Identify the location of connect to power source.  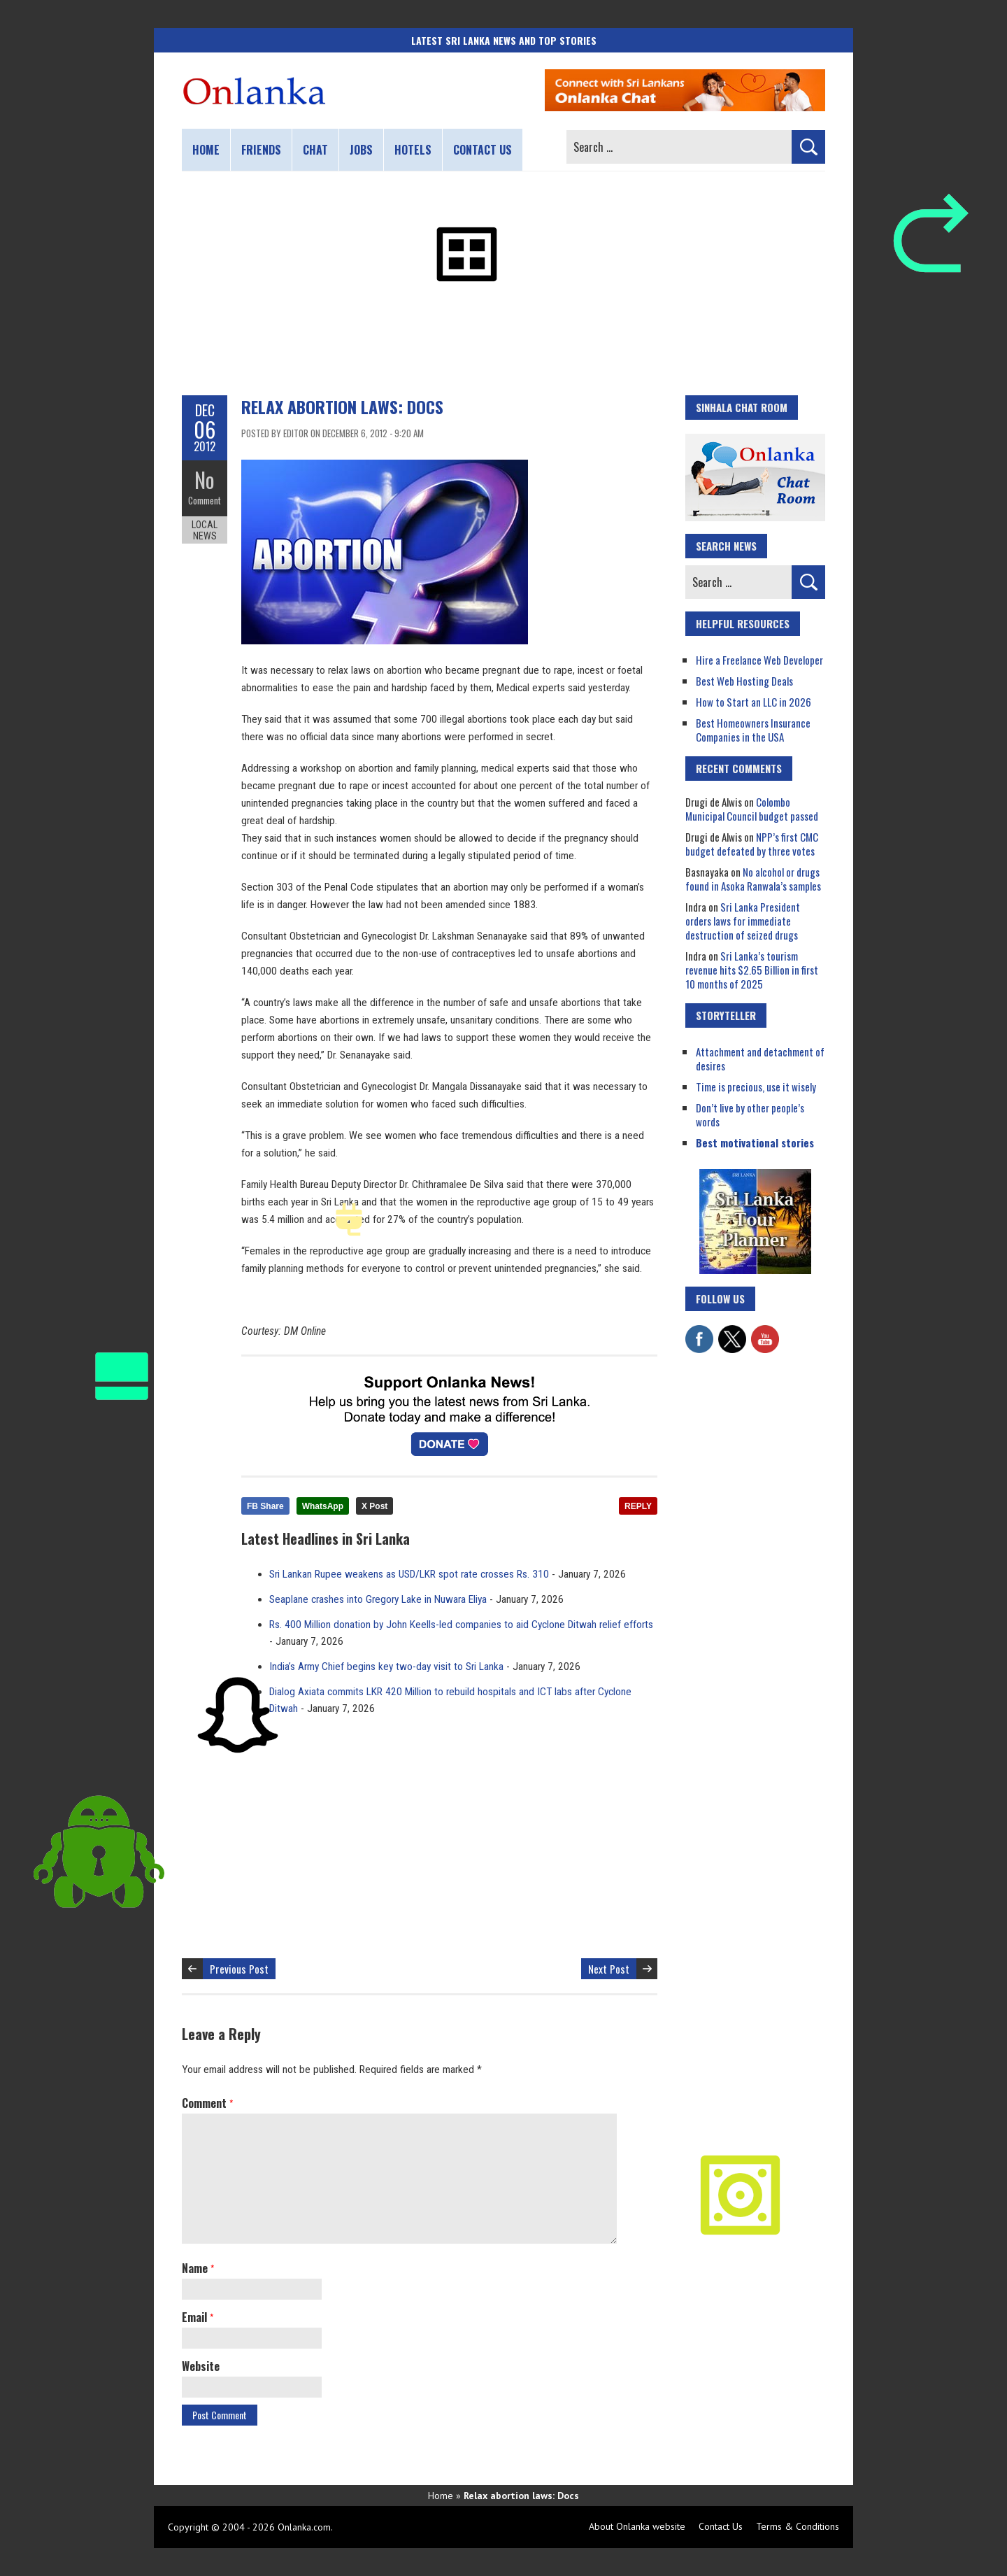
(349, 1219).